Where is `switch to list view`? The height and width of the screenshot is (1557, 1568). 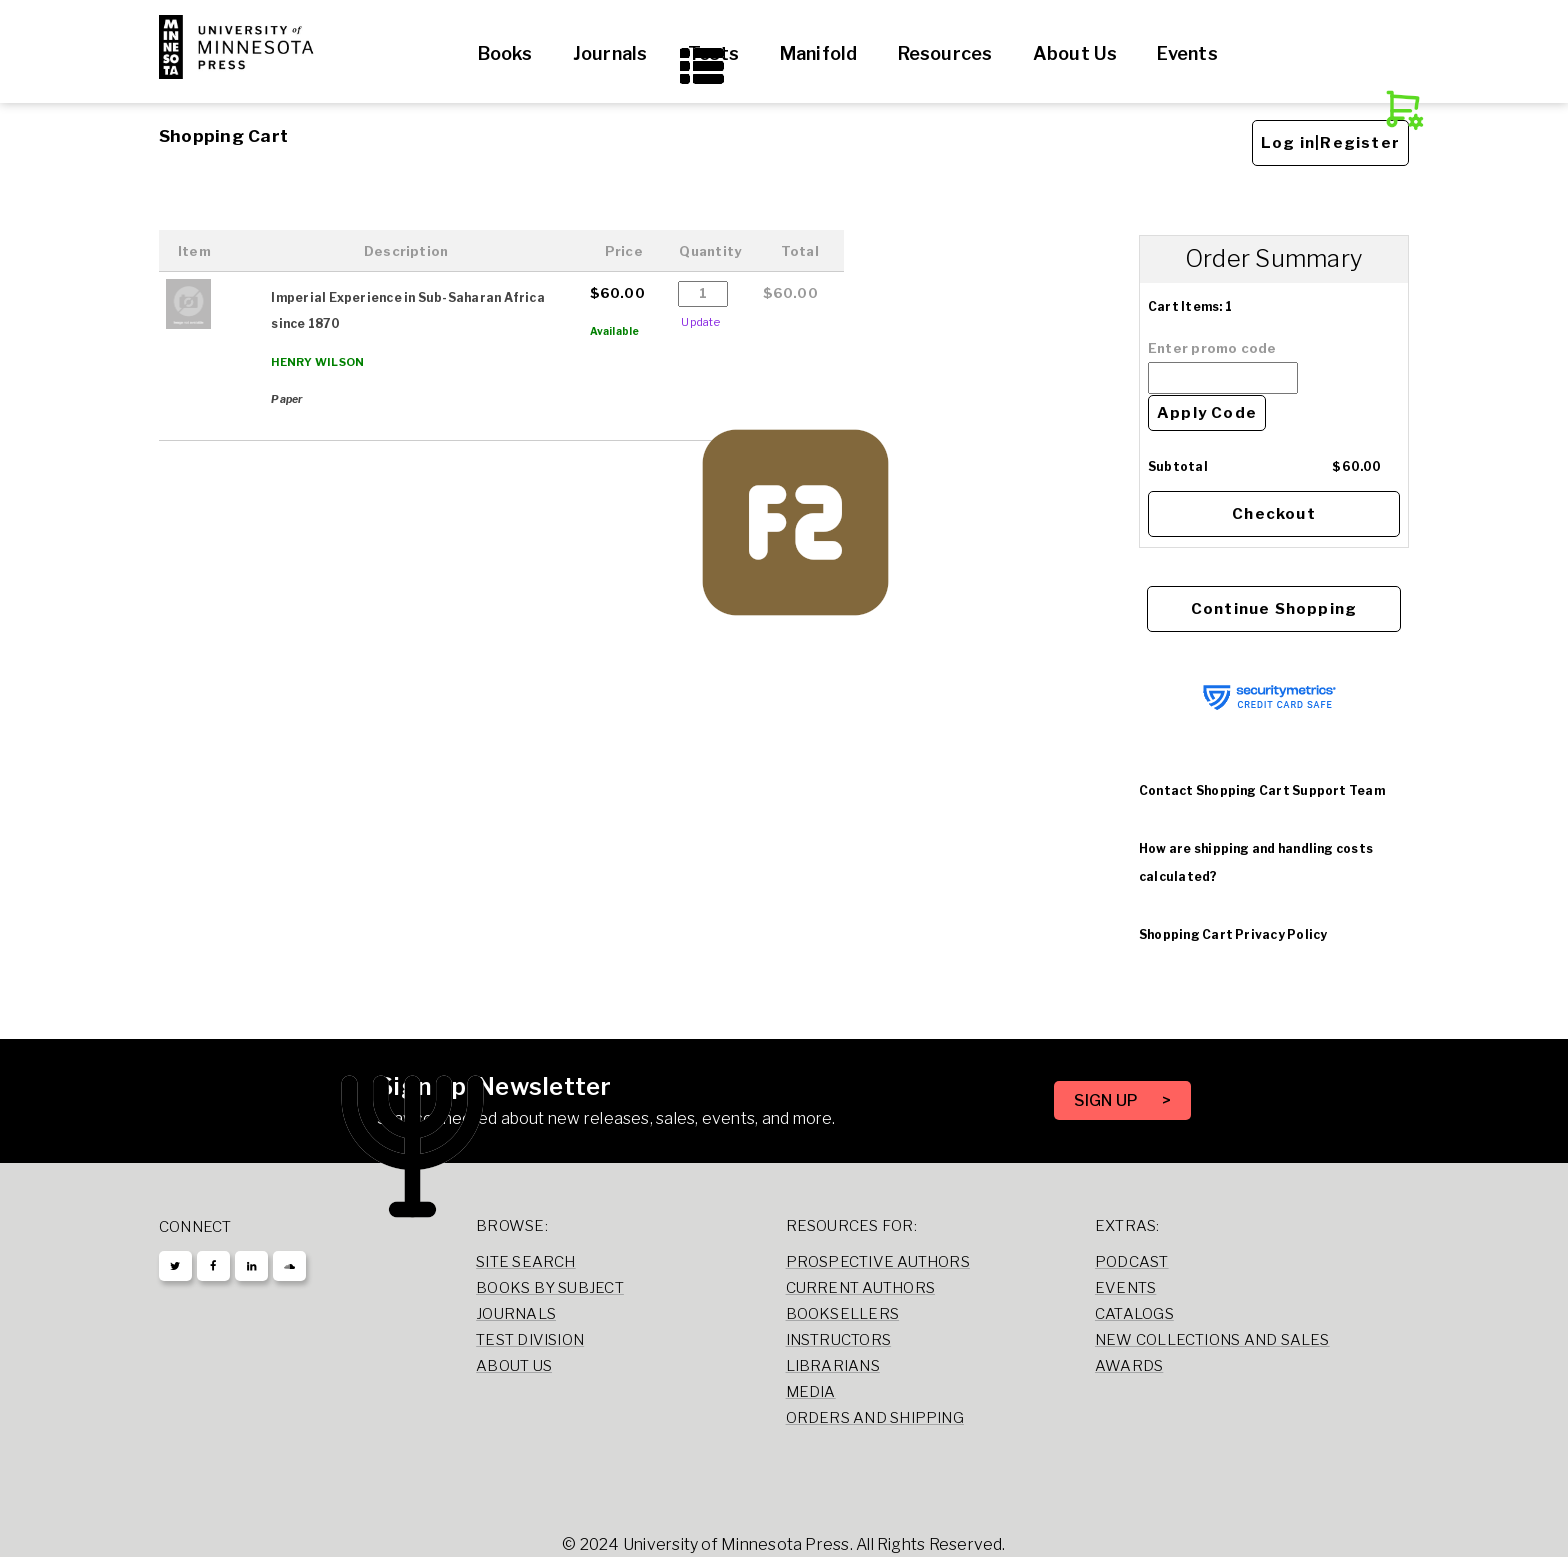
switch to list view is located at coordinates (703, 66).